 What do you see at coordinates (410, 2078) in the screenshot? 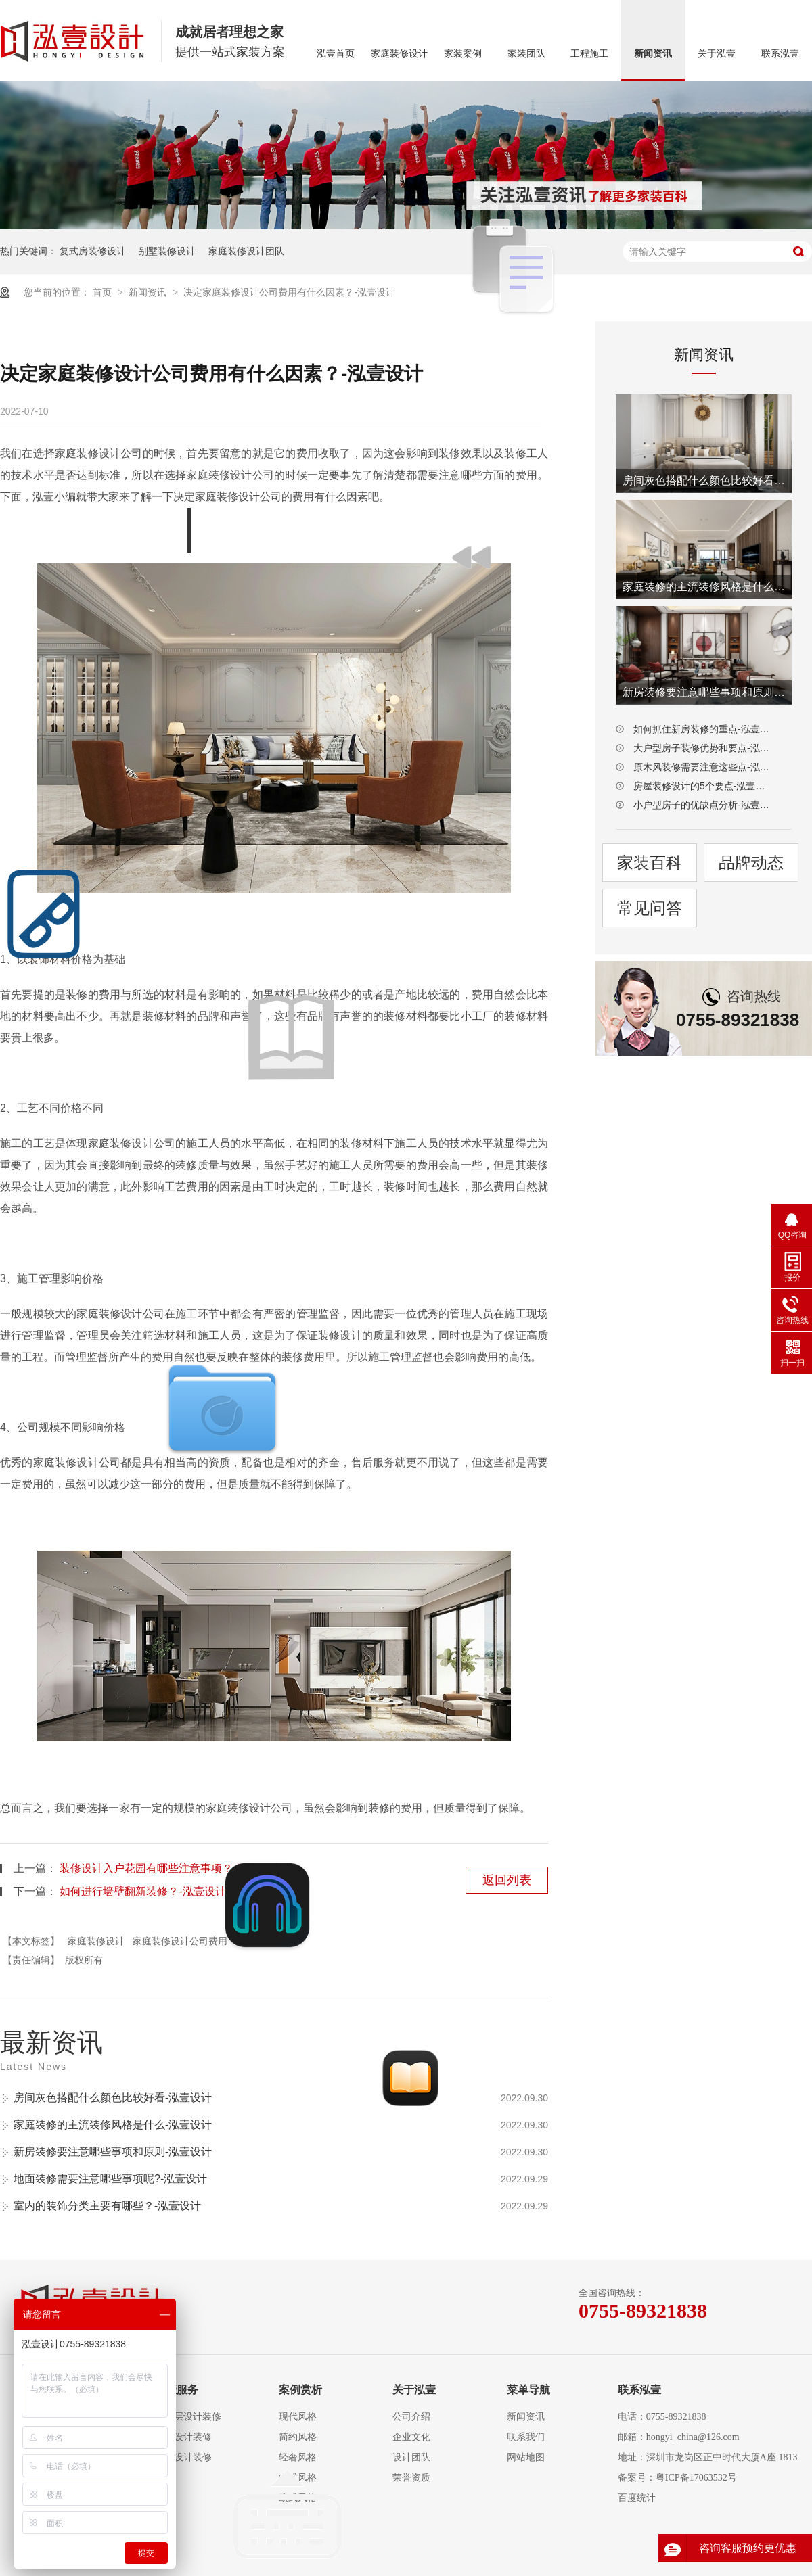
I see `open the Books app` at bounding box center [410, 2078].